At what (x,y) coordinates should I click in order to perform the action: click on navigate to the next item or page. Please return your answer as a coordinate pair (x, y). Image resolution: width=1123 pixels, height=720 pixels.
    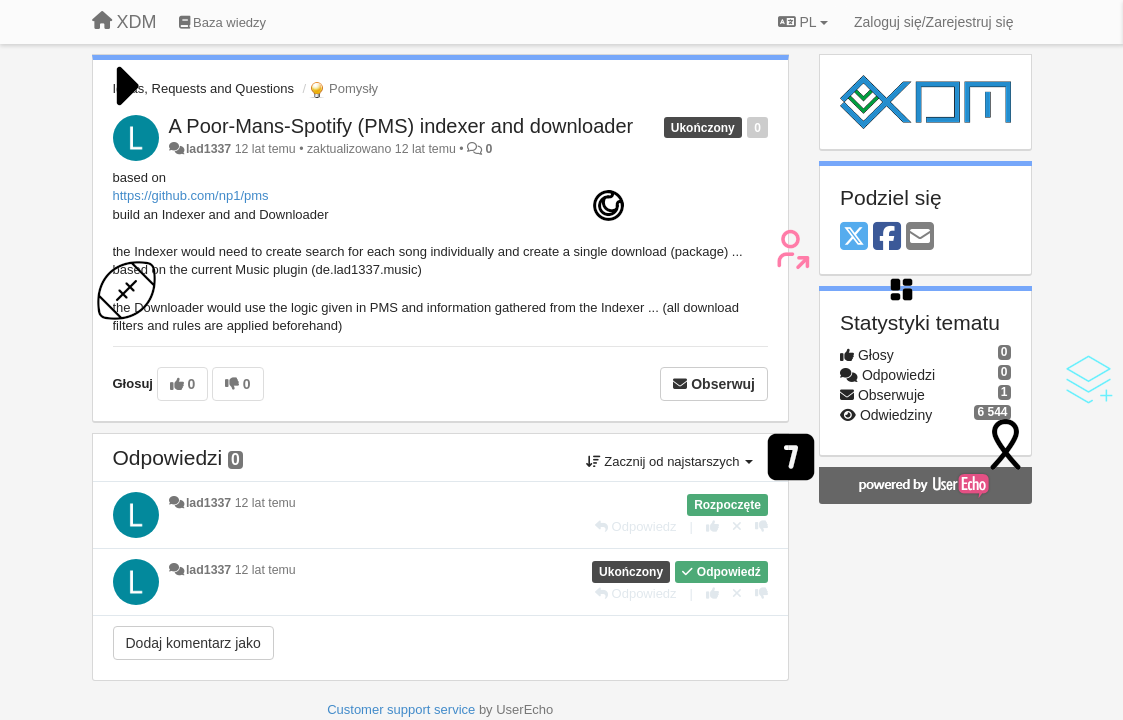
    Looking at the image, I should click on (125, 86).